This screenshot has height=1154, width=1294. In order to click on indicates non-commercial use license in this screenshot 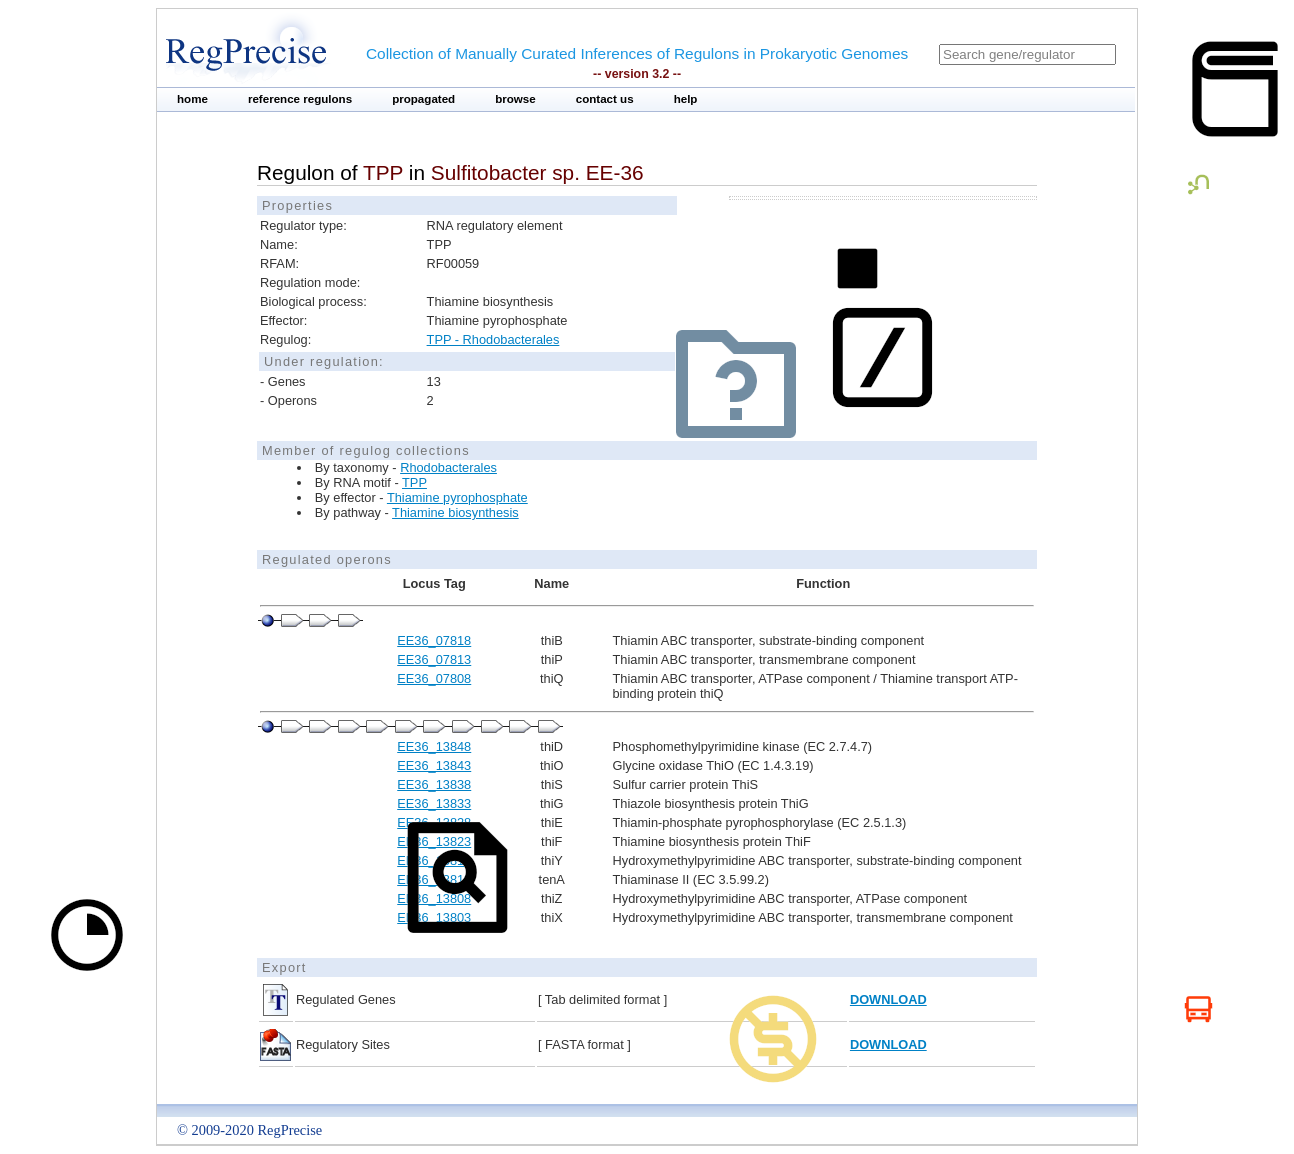, I will do `click(773, 1039)`.